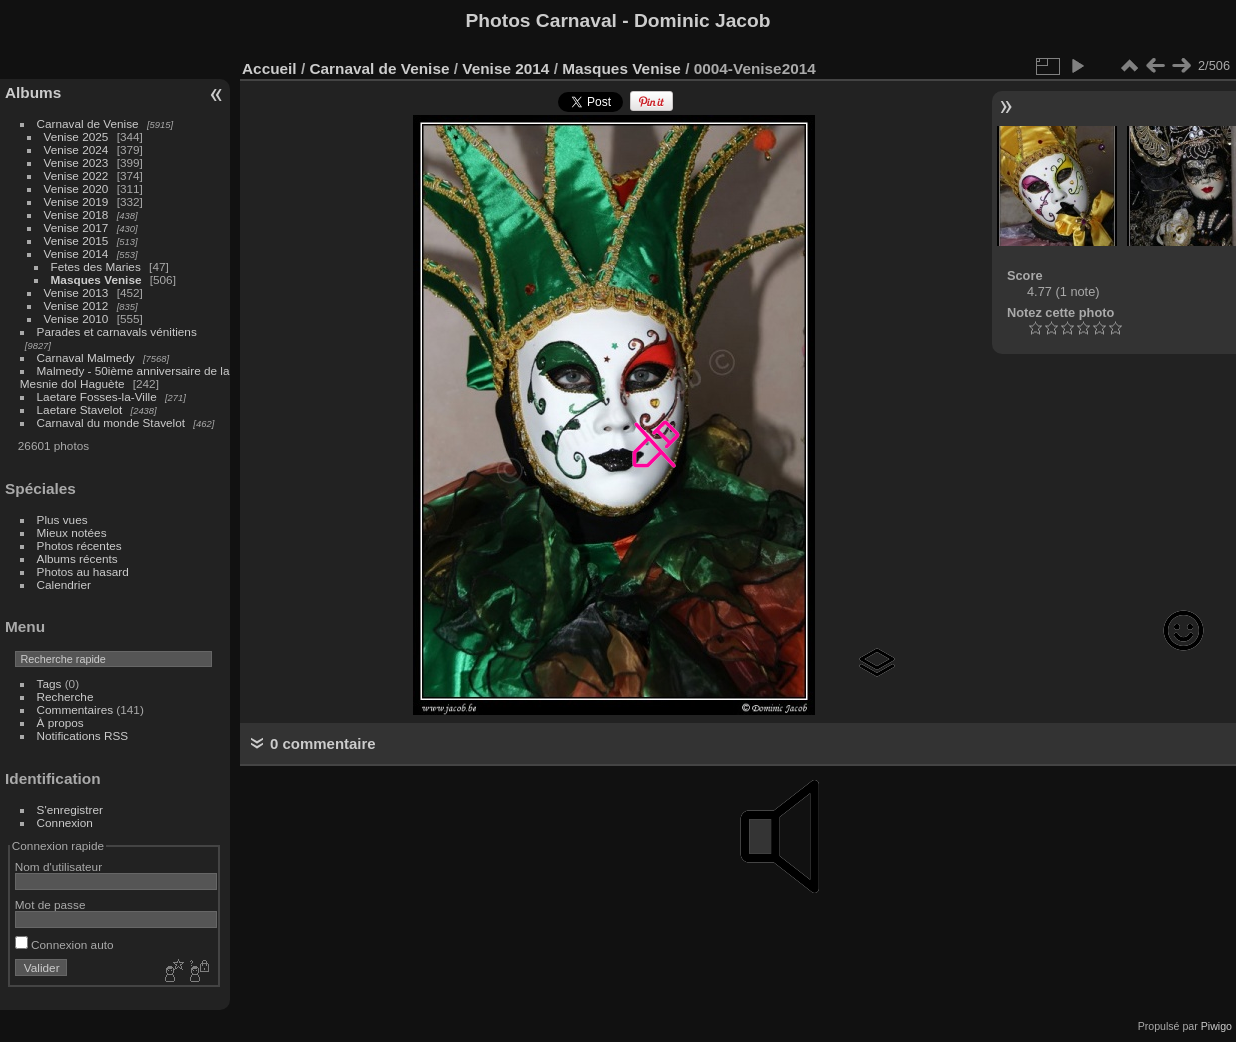 The width and height of the screenshot is (1236, 1042). I want to click on editing is disabled or unavailable, so click(655, 445).